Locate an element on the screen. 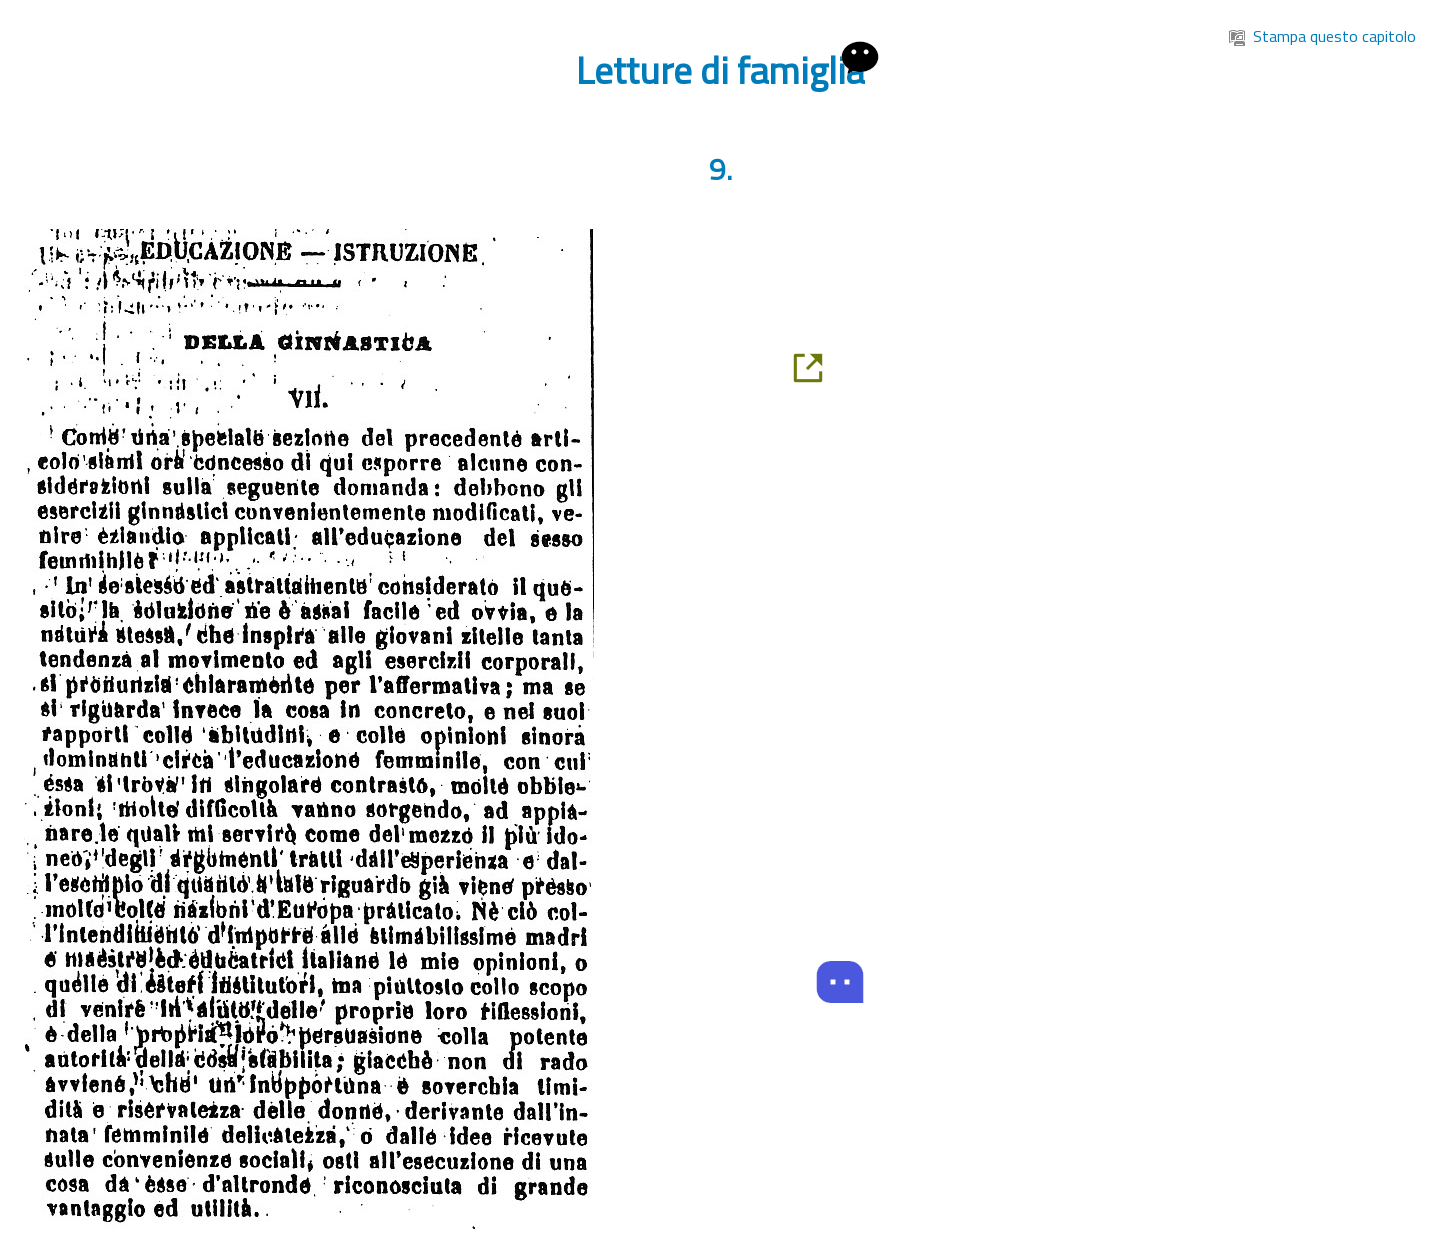 The width and height of the screenshot is (1440, 1253). open messaging or chat app is located at coordinates (840, 982).